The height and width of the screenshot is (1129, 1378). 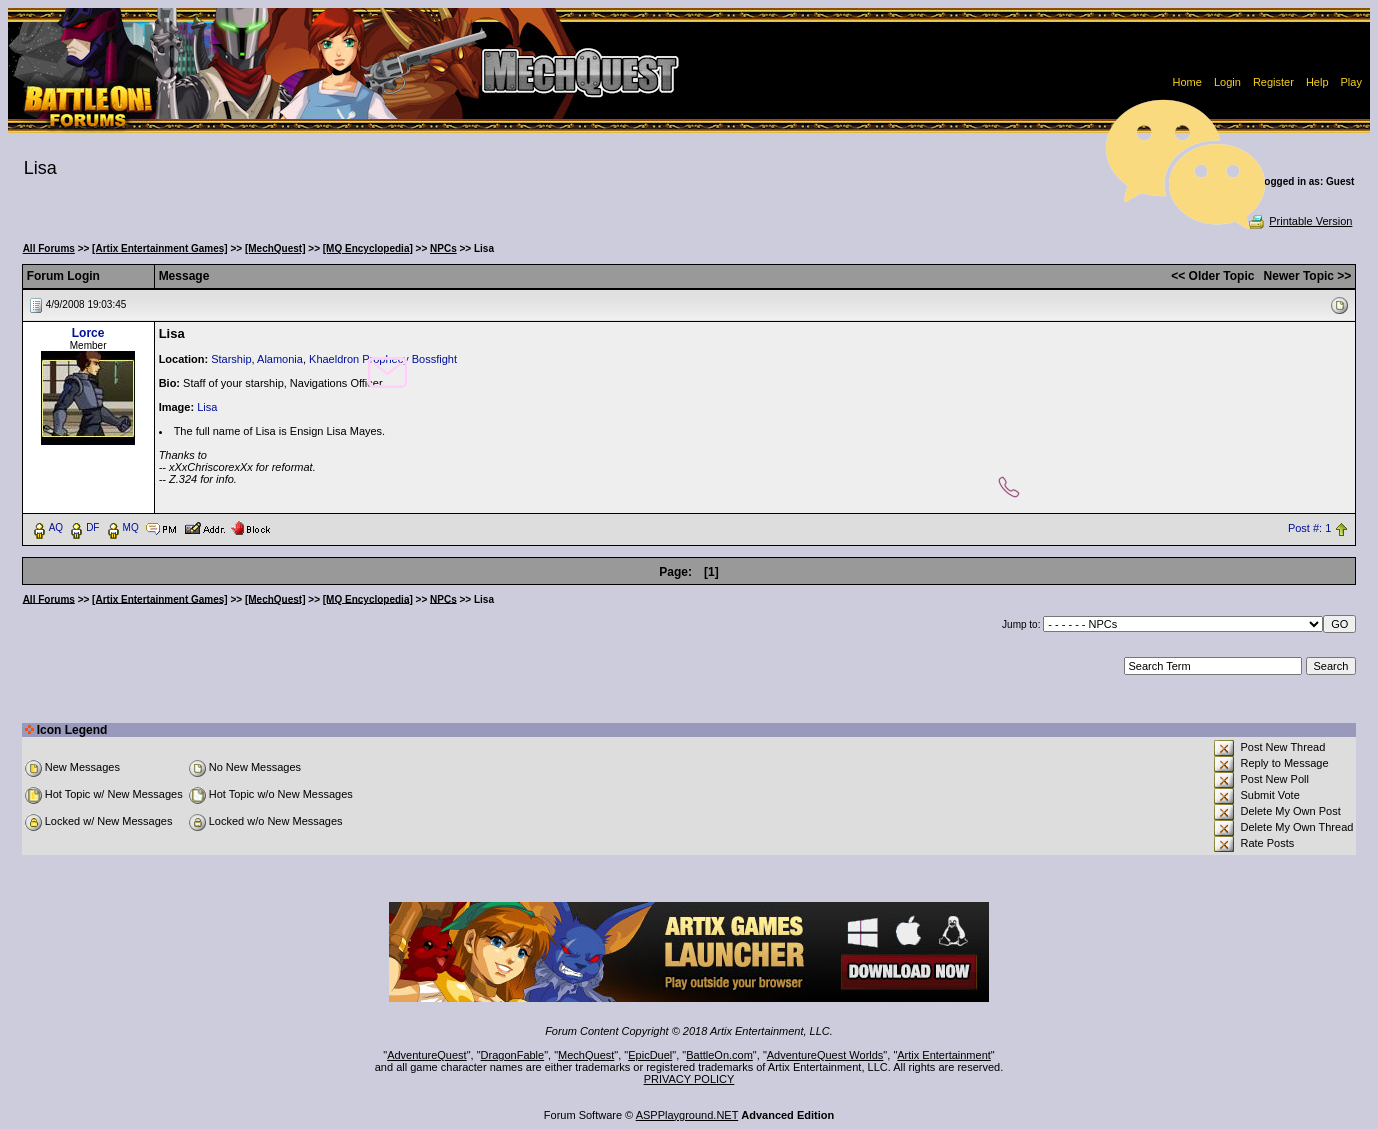 I want to click on open your email inbox, so click(x=387, y=372).